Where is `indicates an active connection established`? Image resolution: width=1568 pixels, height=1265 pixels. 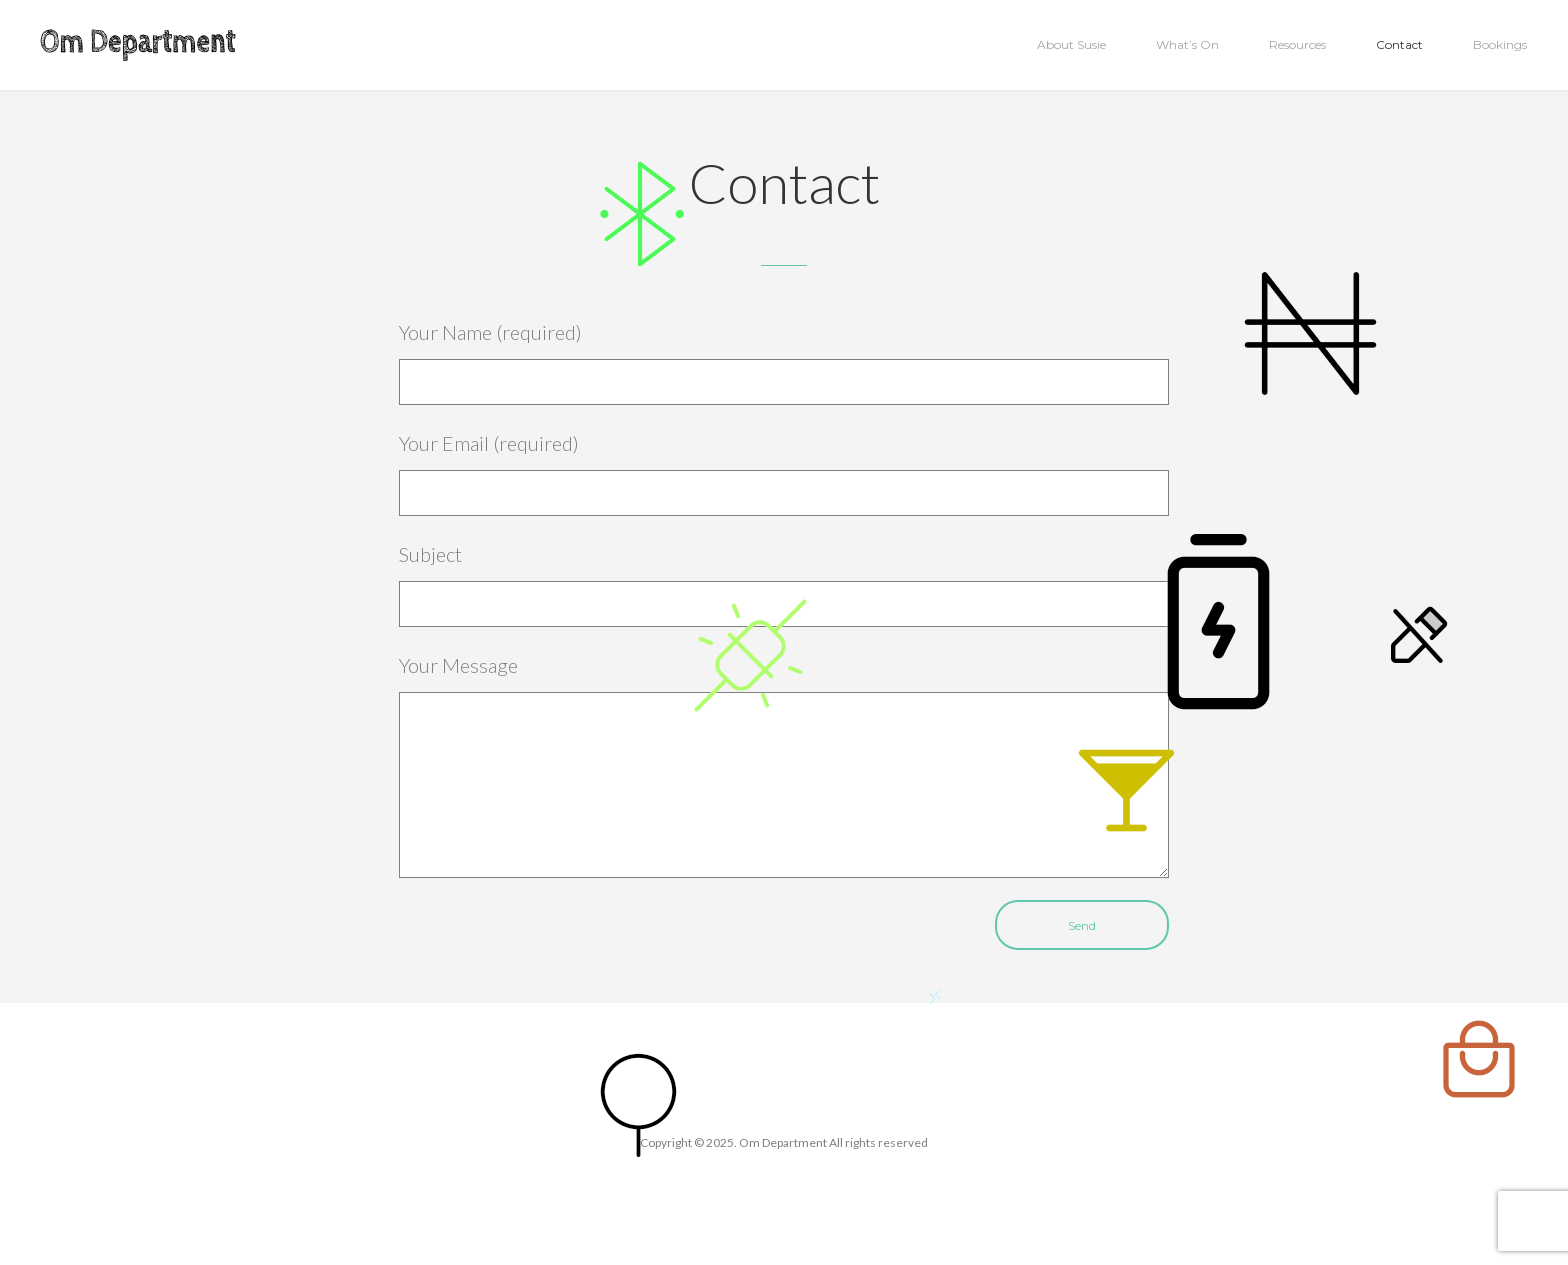
indicates an active connection established is located at coordinates (750, 655).